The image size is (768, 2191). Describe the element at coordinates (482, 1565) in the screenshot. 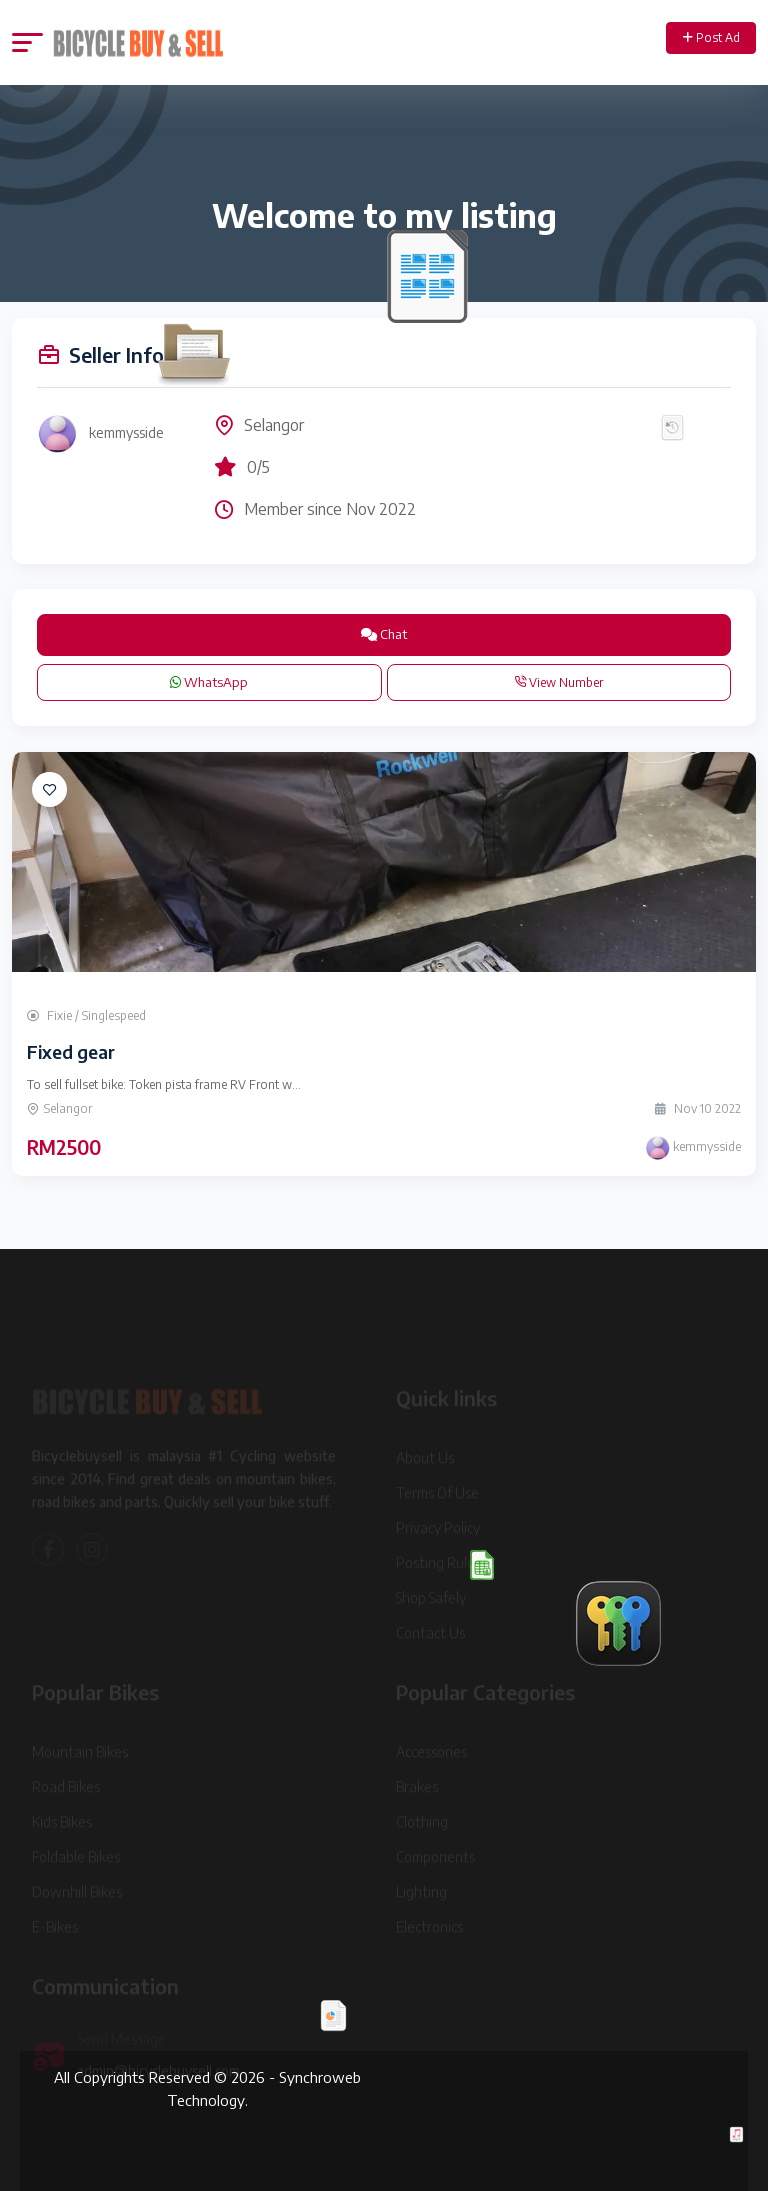

I see `open a libreoffice calc spreadsheet file` at that location.